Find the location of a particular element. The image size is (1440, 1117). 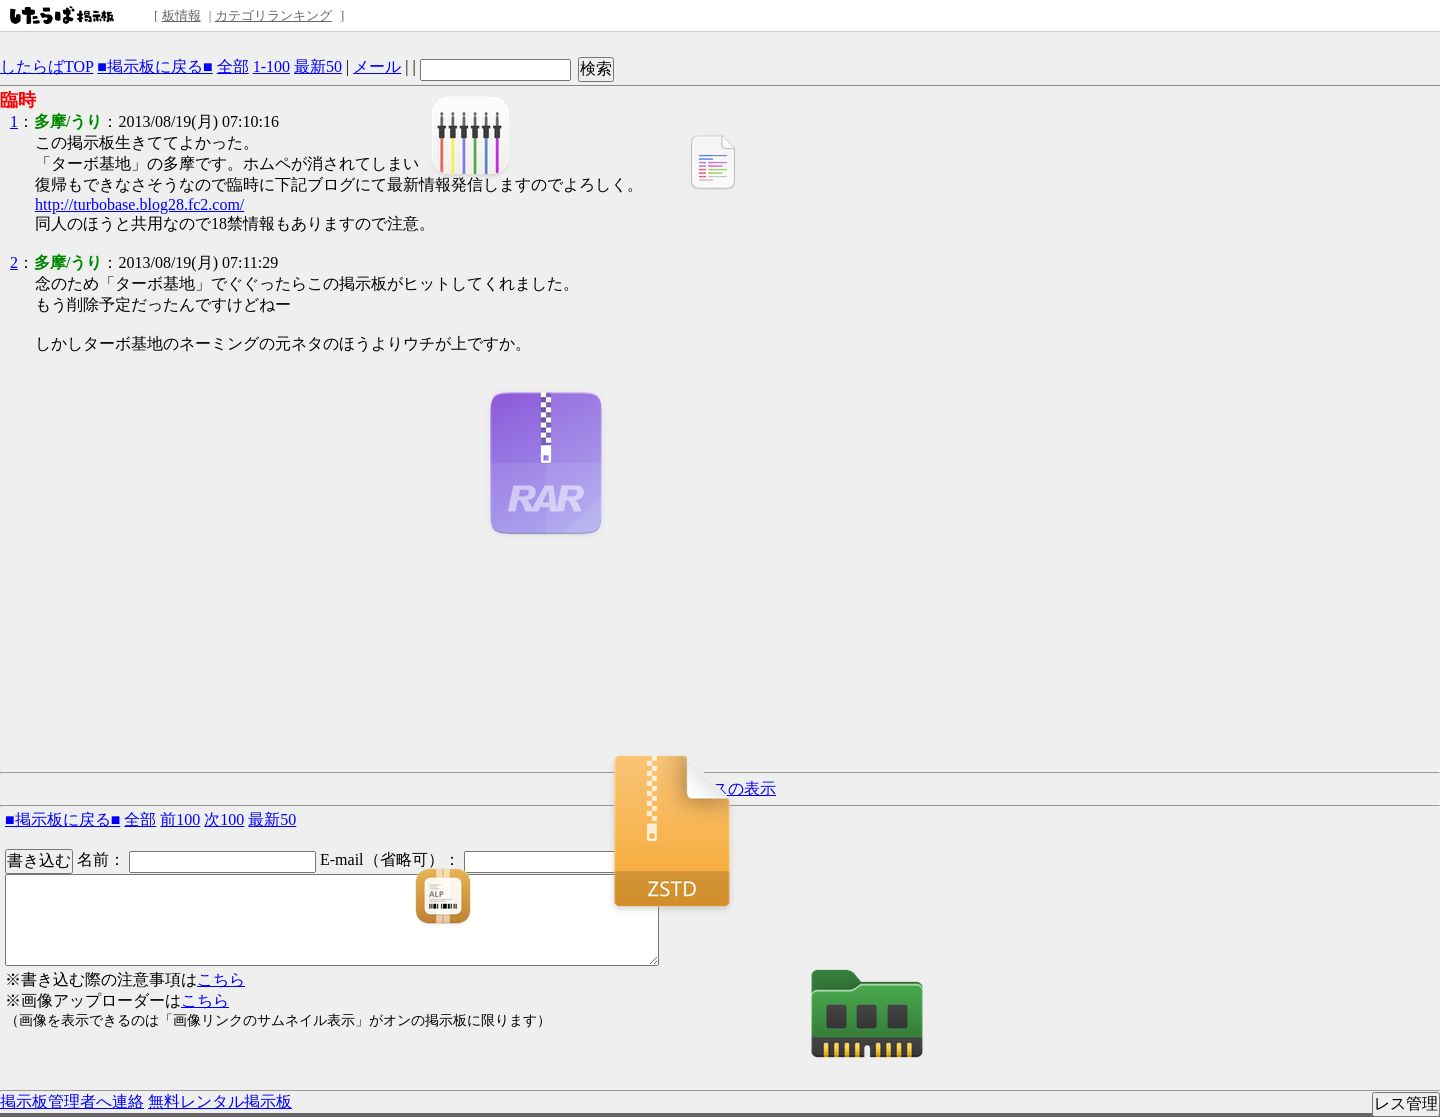

folder containing memory or RAM-related files is located at coordinates (866, 1016).